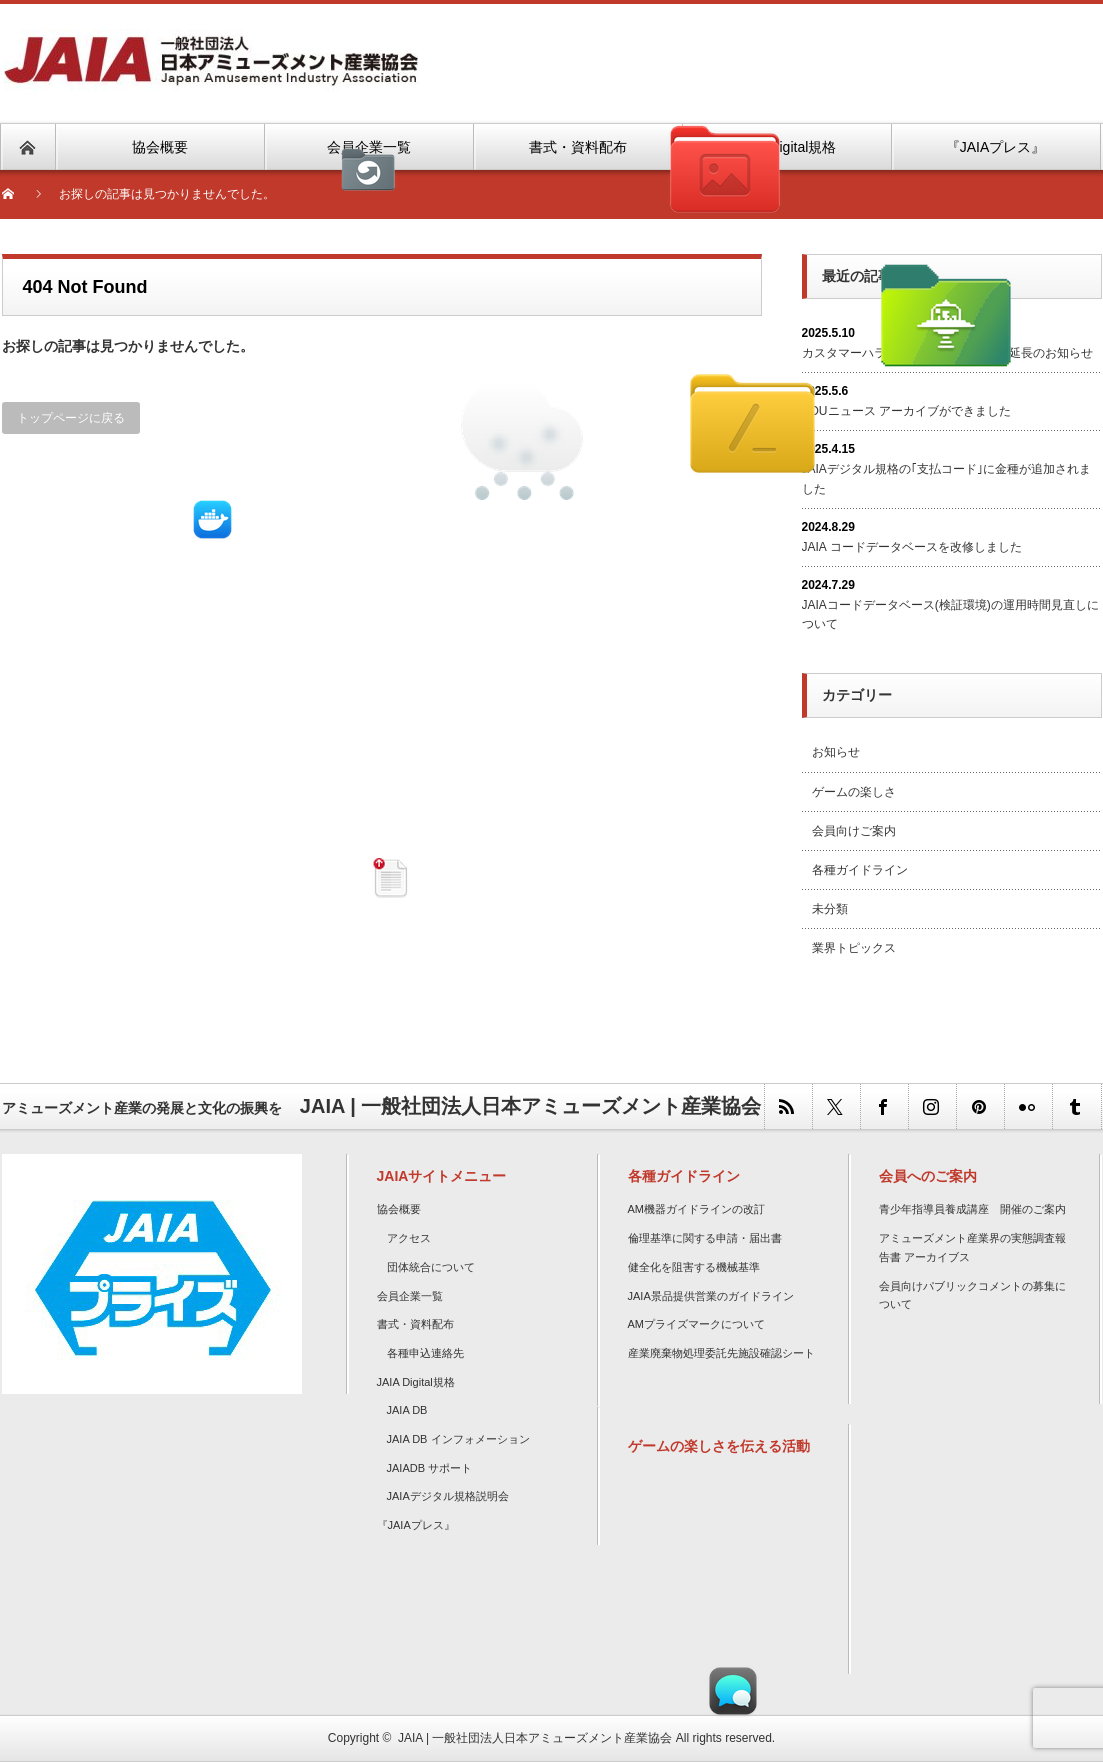  What do you see at coordinates (725, 169) in the screenshot?
I see `open your images folder` at bounding box center [725, 169].